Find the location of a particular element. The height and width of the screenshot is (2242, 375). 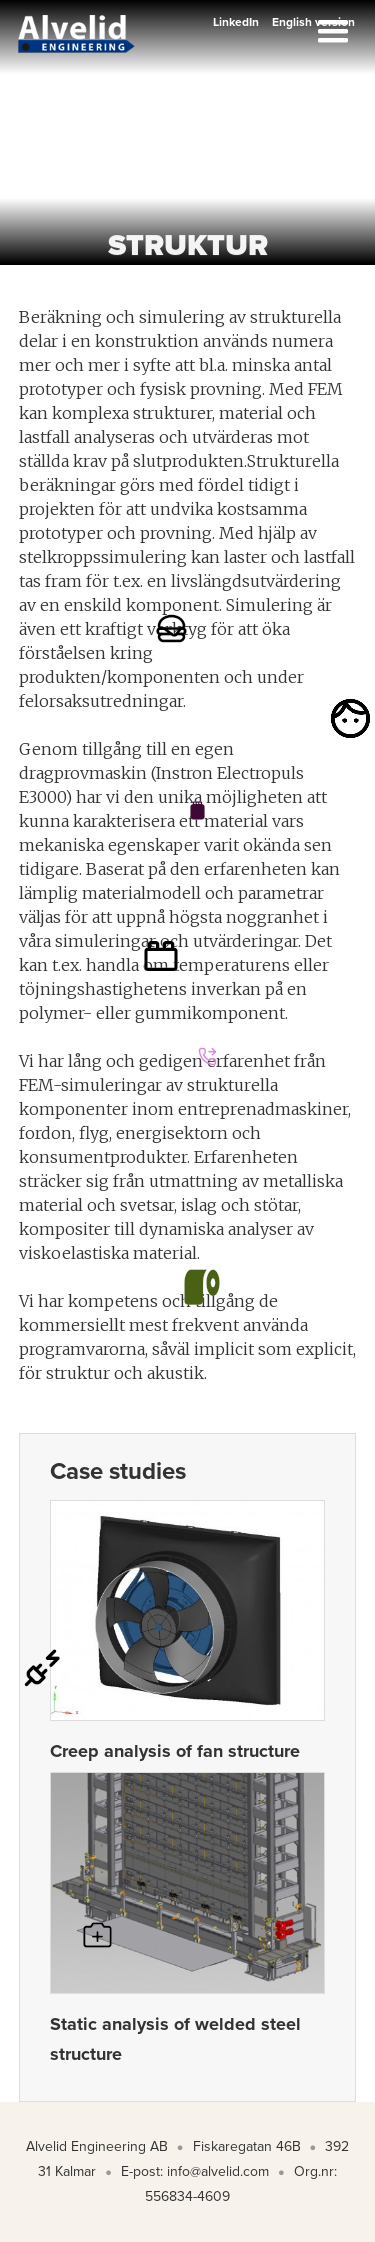

access building blocks or modular components is located at coordinates (161, 956).